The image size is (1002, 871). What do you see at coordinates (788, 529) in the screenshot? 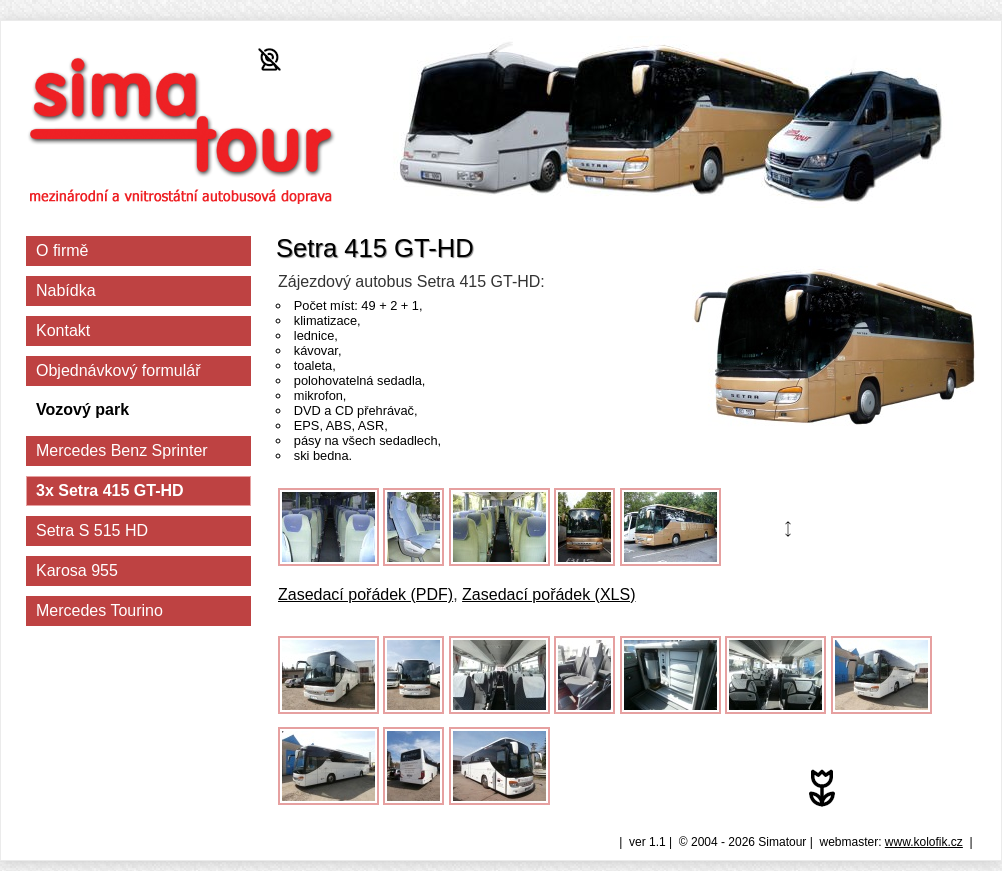
I see `adjust height or vertical size` at bounding box center [788, 529].